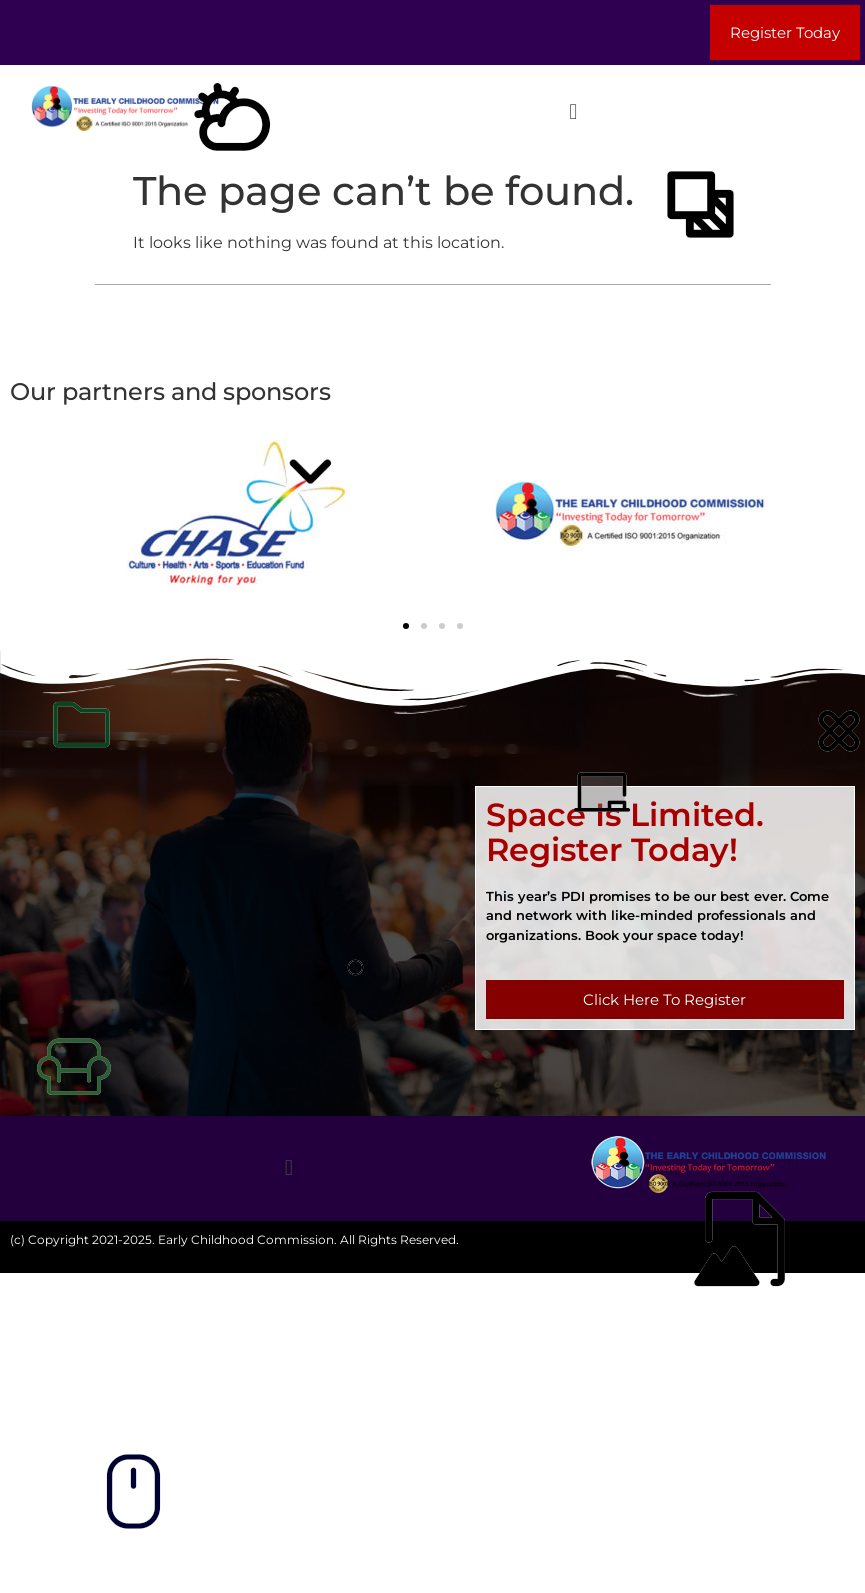 Image resolution: width=865 pixels, height=1593 pixels. I want to click on open a folder to view its contents, so click(81, 723).